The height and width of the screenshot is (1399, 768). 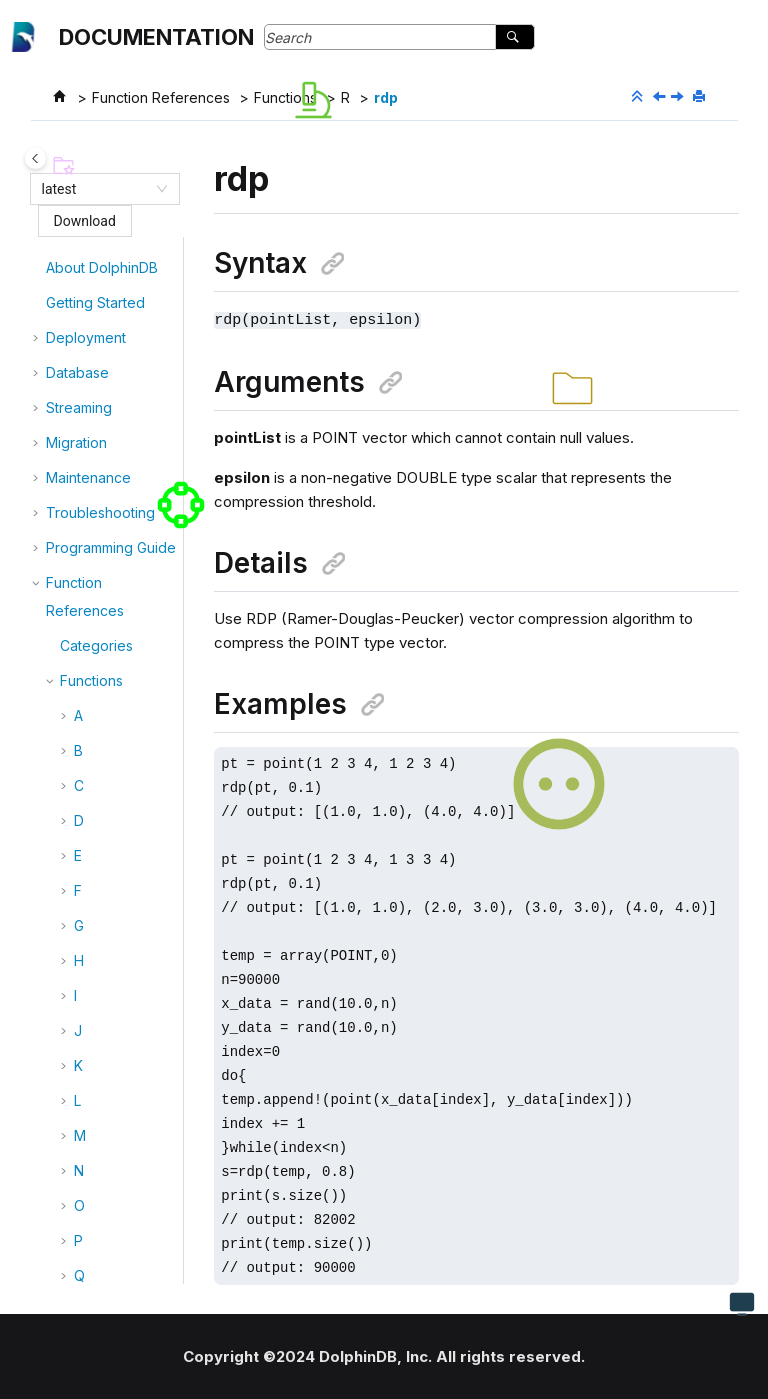 I want to click on view display settings, so click(x=742, y=1303).